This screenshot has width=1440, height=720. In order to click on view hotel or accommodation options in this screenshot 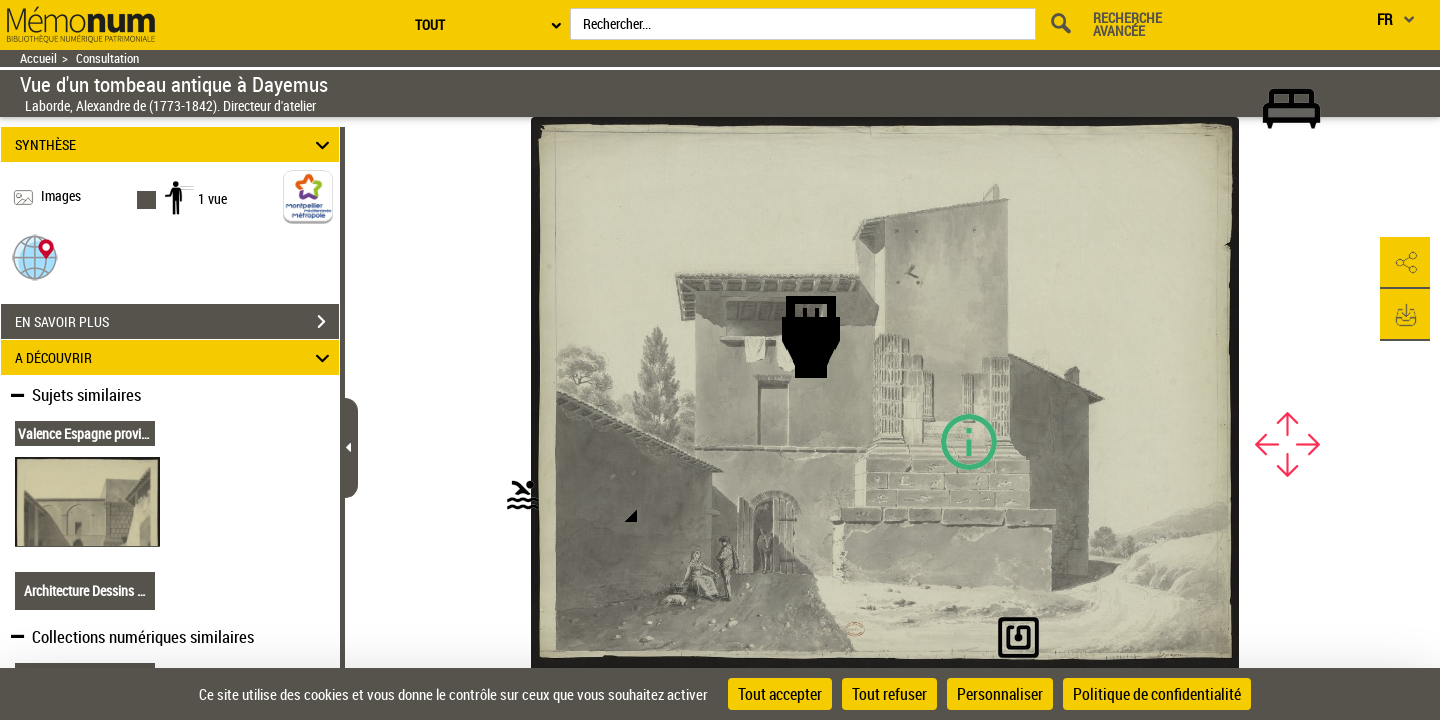, I will do `click(1291, 108)`.